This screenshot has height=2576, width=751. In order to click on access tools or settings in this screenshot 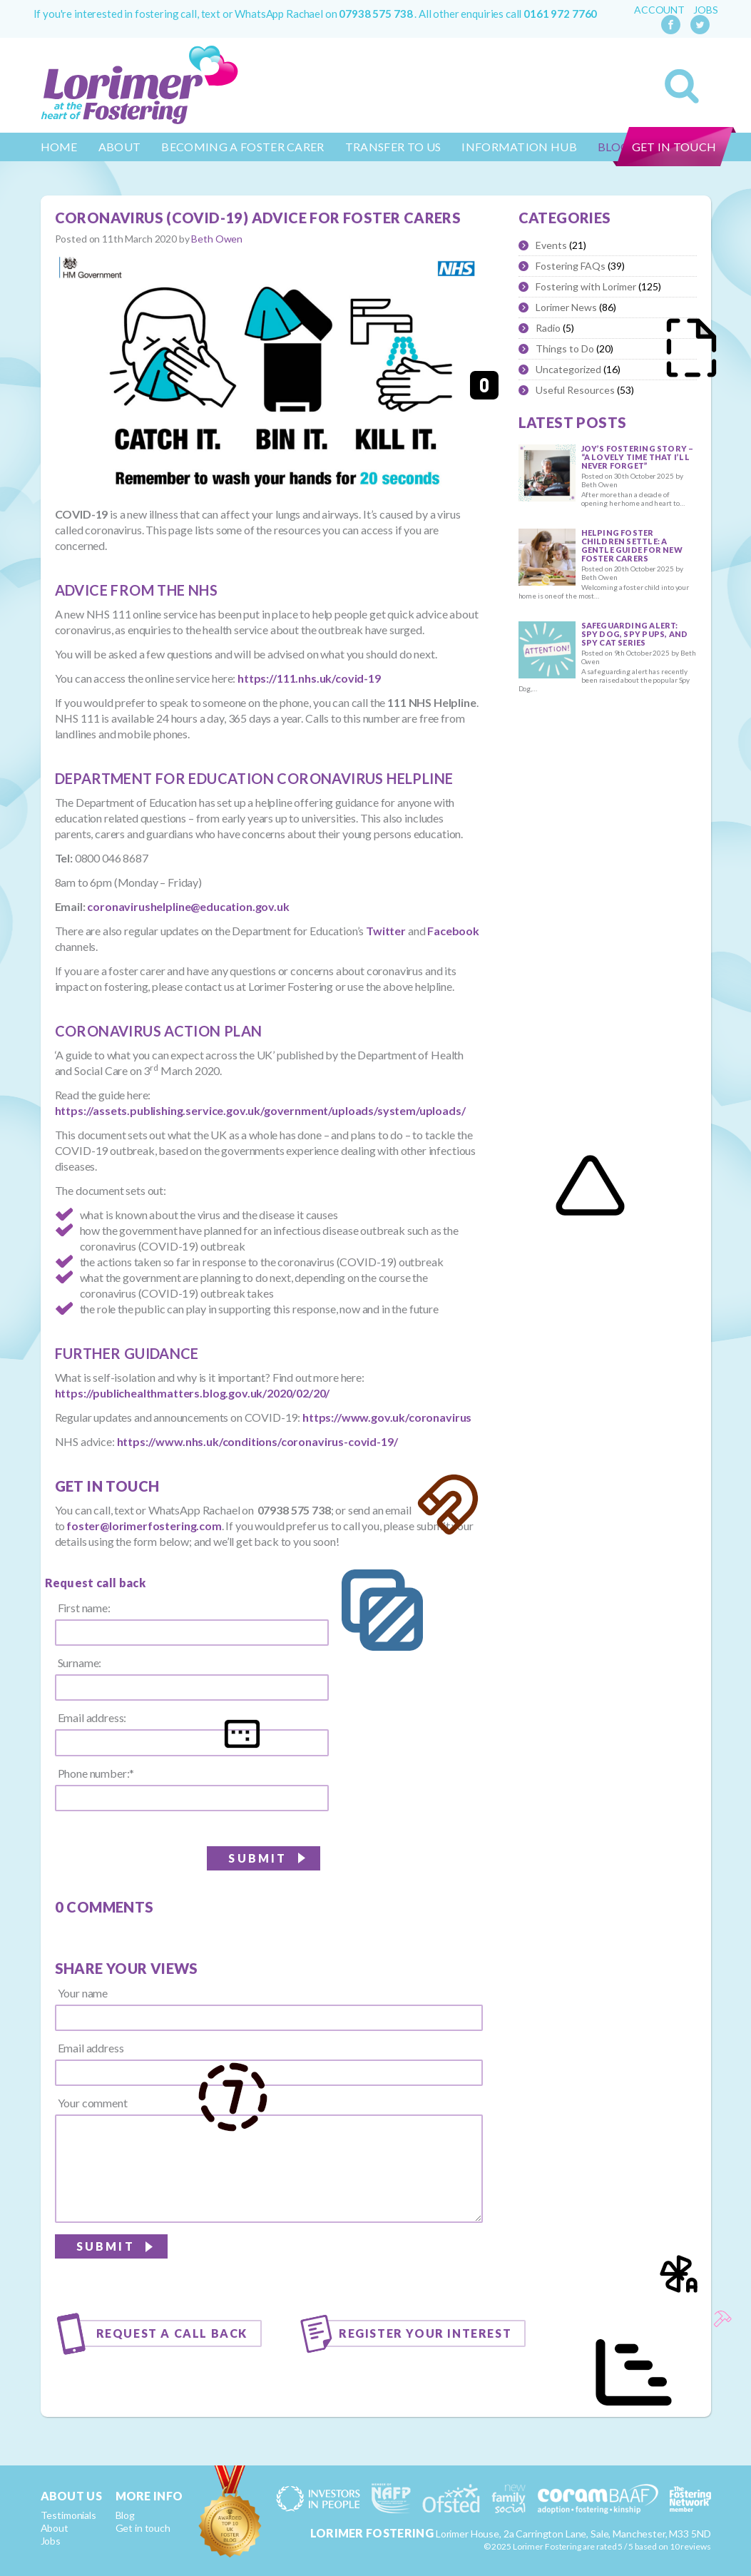, I will do `click(722, 2319)`.